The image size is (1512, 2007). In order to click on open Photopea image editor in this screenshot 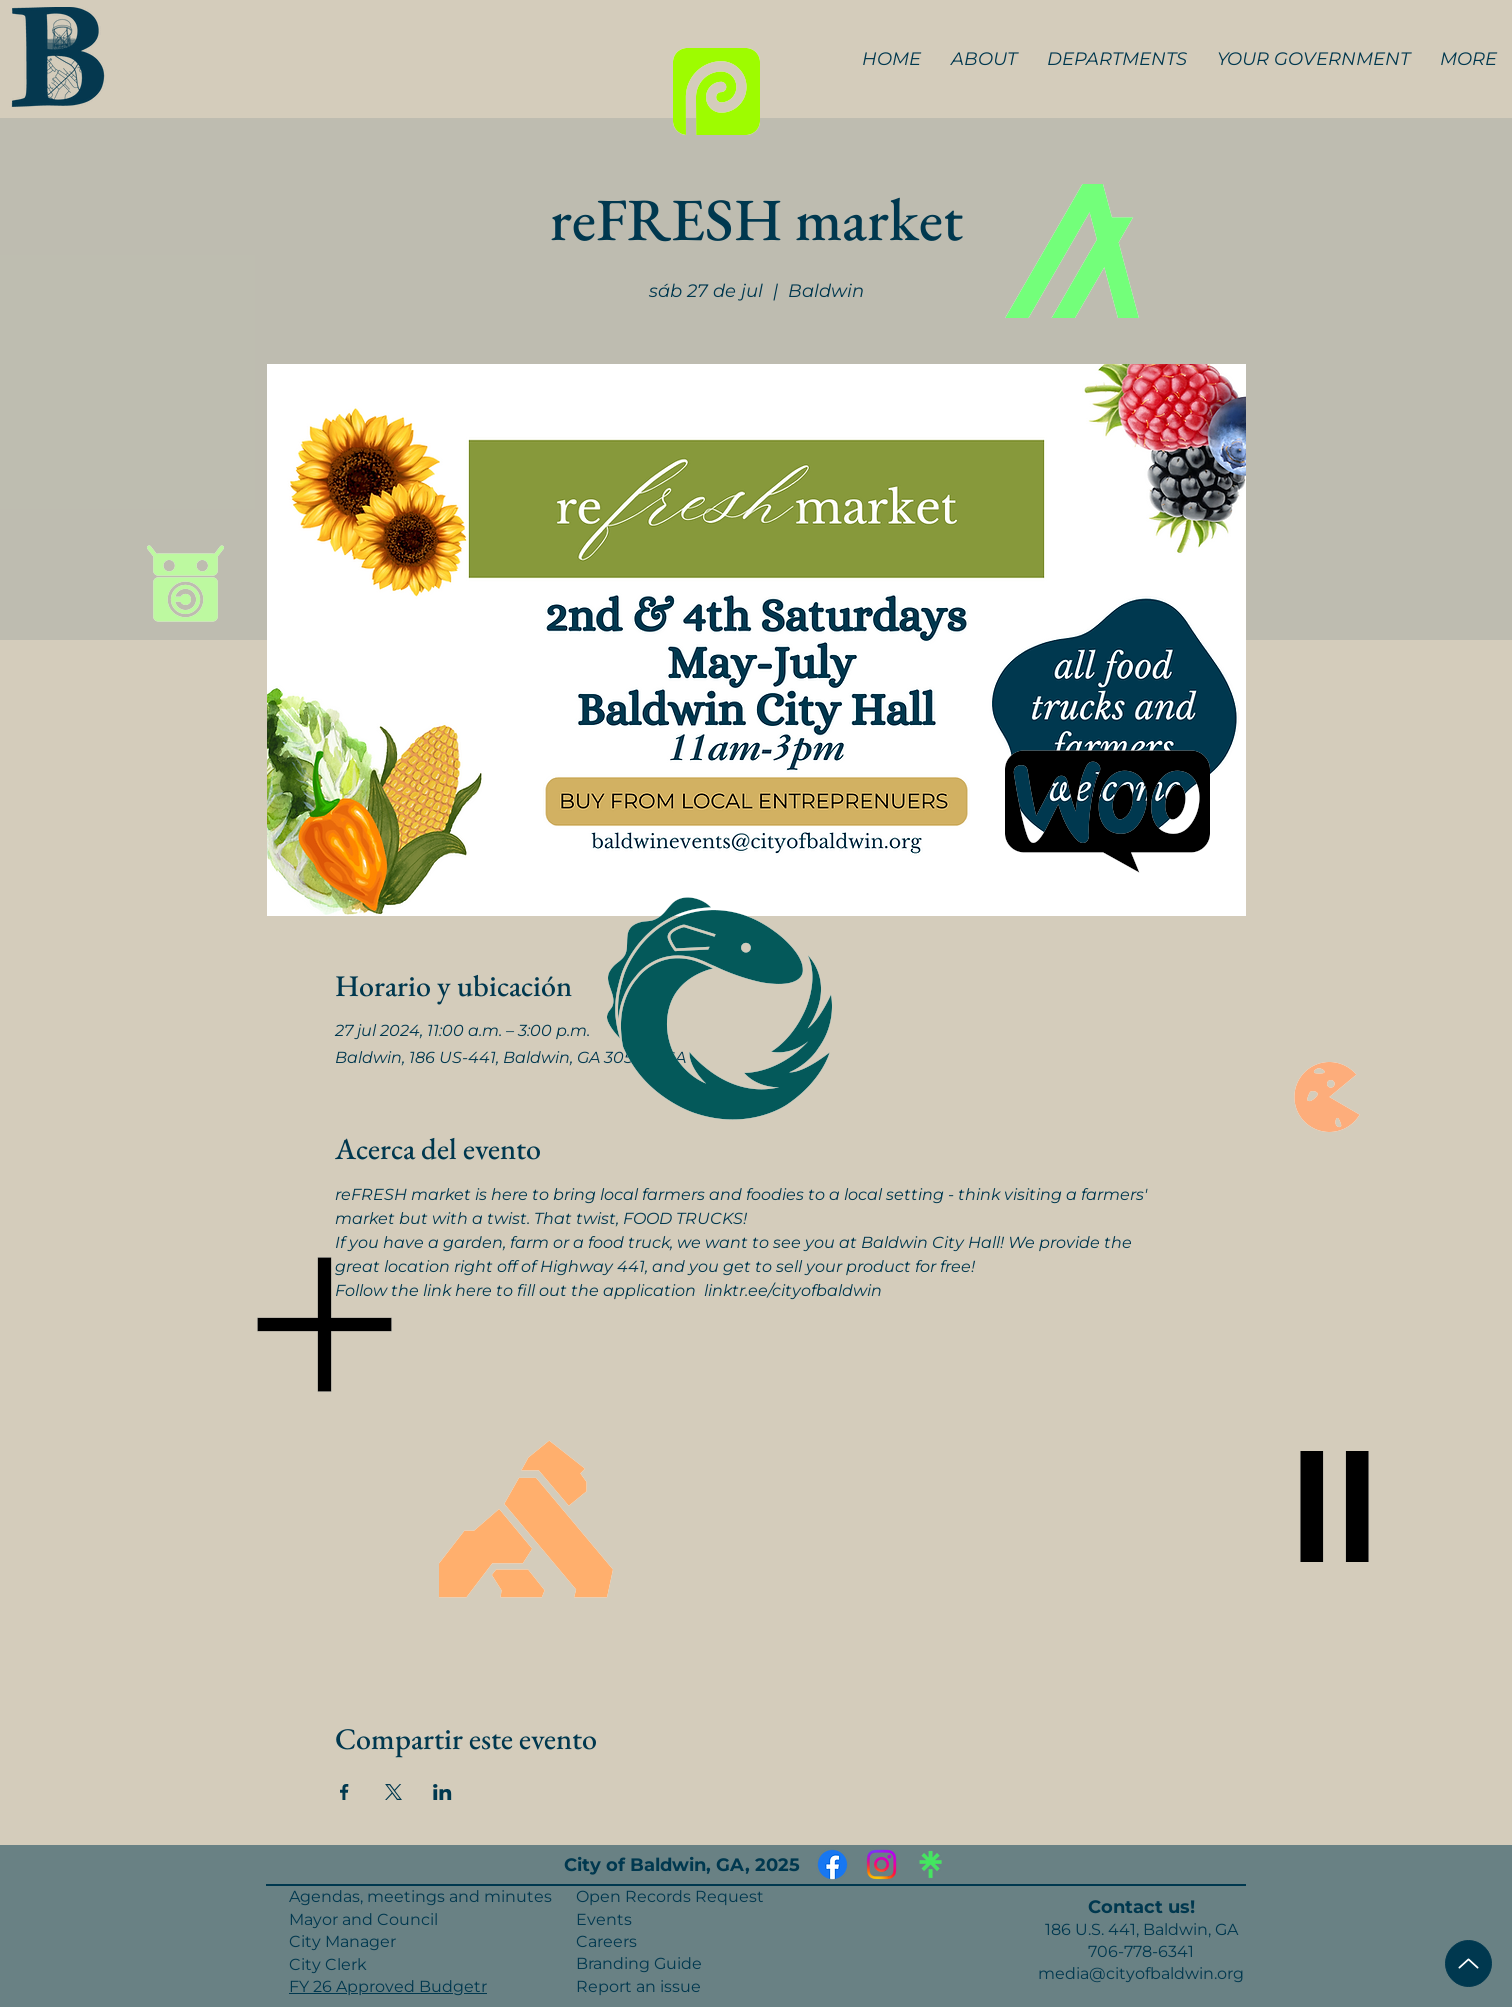, I will do `click(716, 91)`.